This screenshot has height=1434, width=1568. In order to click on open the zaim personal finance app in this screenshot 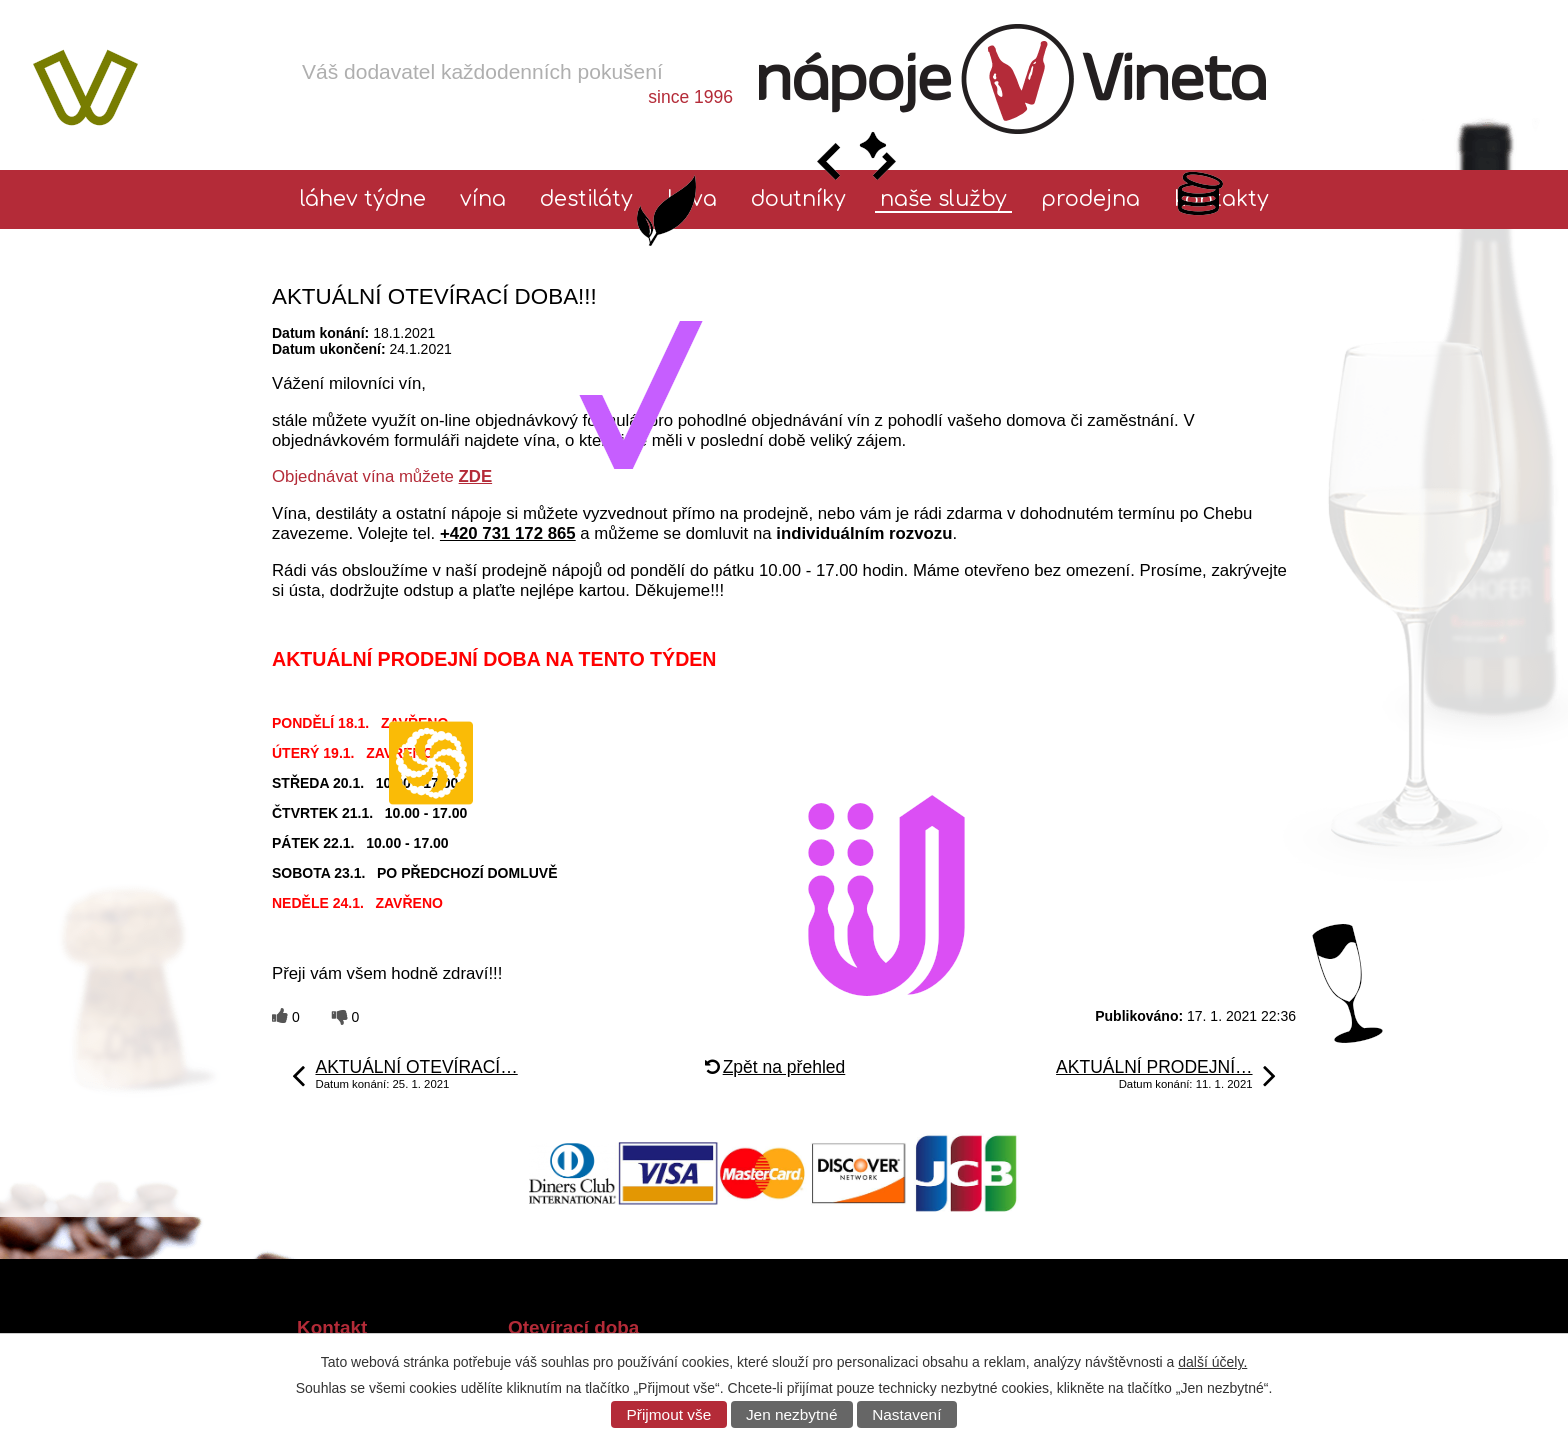, I will do `click(1200, 193)`.